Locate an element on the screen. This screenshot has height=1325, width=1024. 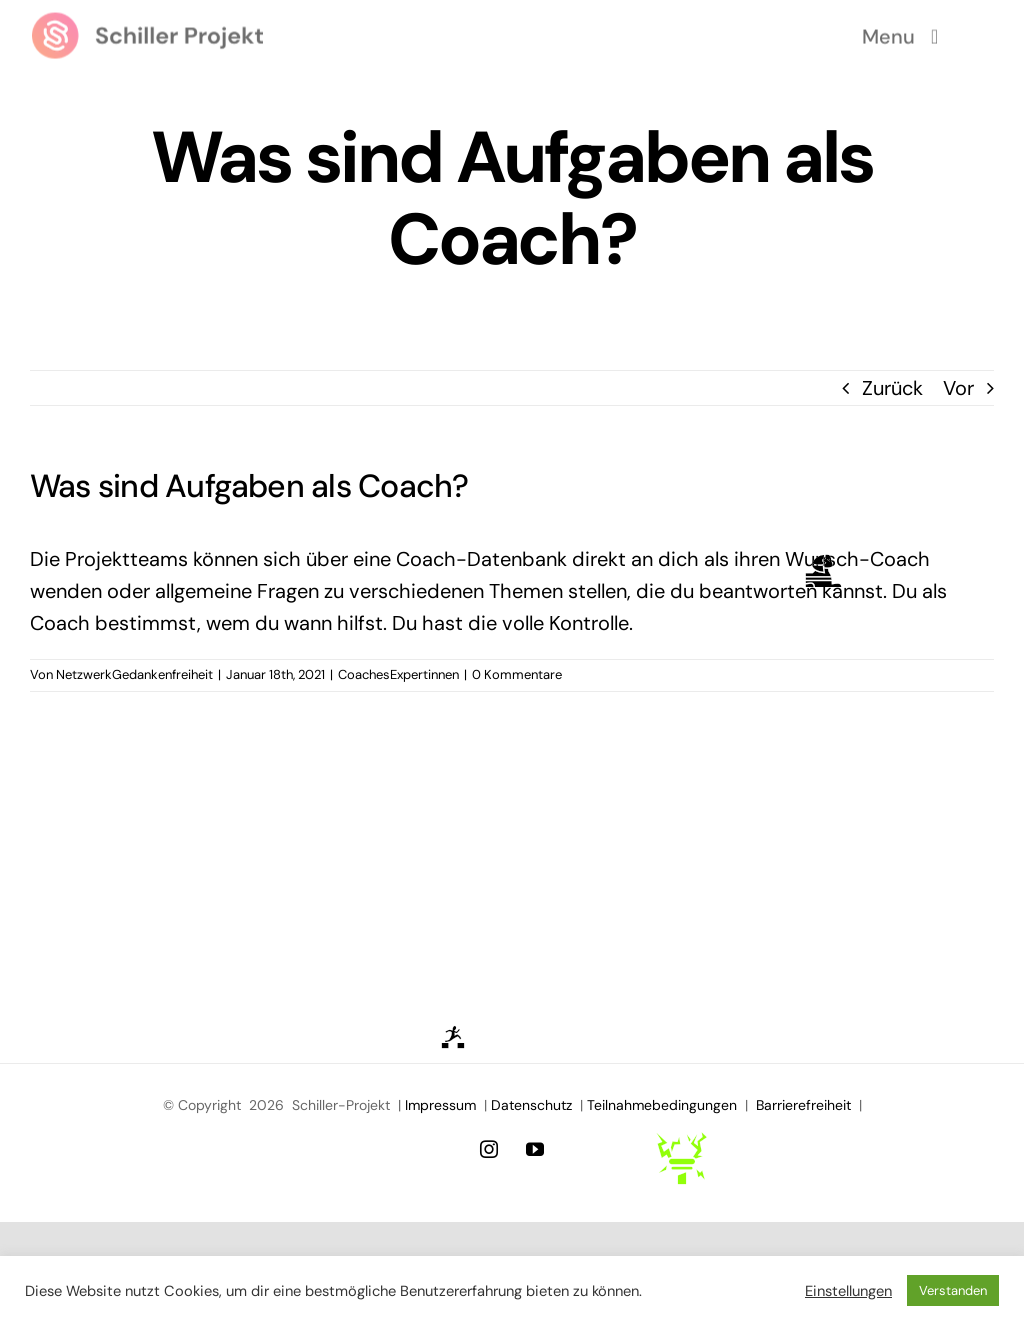
explore ancient Egypt themed content is located at coordinates (823, 569).